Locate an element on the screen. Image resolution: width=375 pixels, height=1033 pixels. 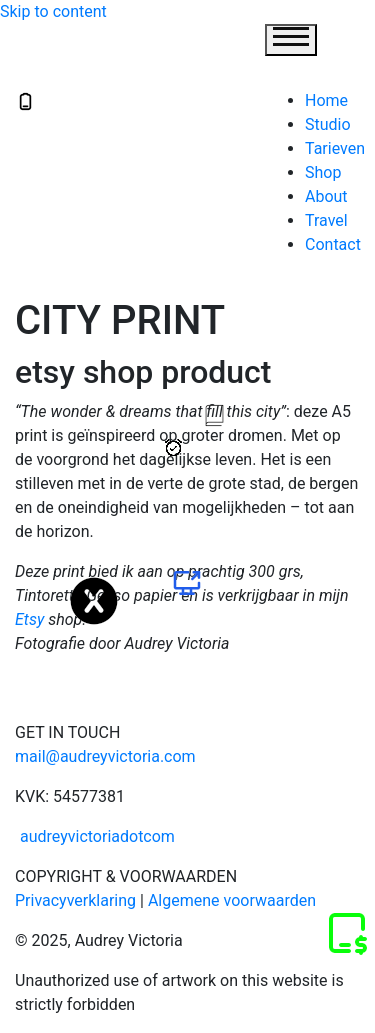
open a book or reading view is located at coordinates (214, 415).